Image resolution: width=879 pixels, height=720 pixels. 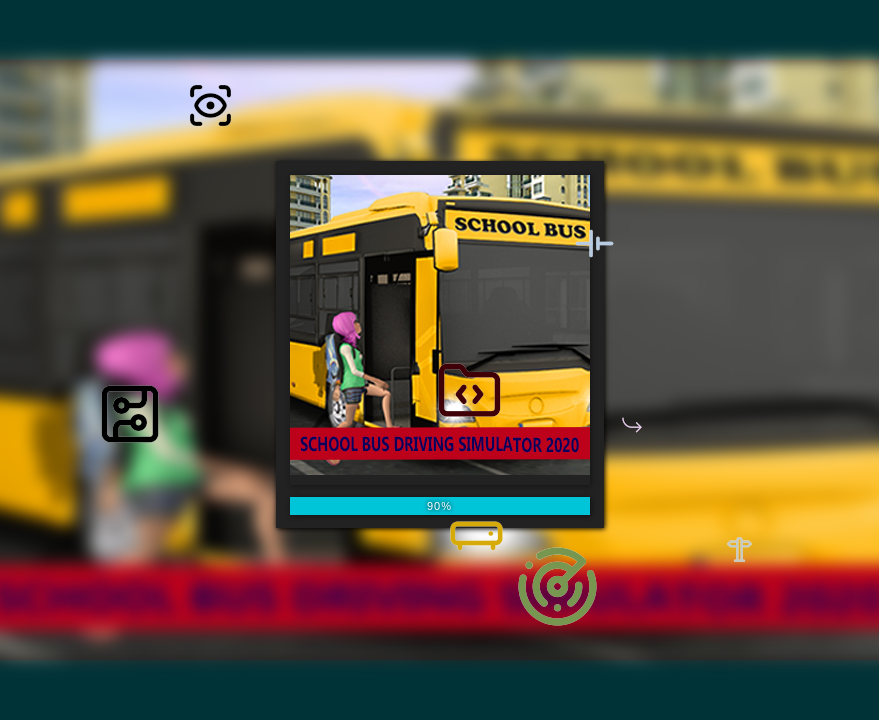 What do you see at coordinates (469, 391) in the screenshot?
I see `open code files directory` at bounding box center [469, 391].